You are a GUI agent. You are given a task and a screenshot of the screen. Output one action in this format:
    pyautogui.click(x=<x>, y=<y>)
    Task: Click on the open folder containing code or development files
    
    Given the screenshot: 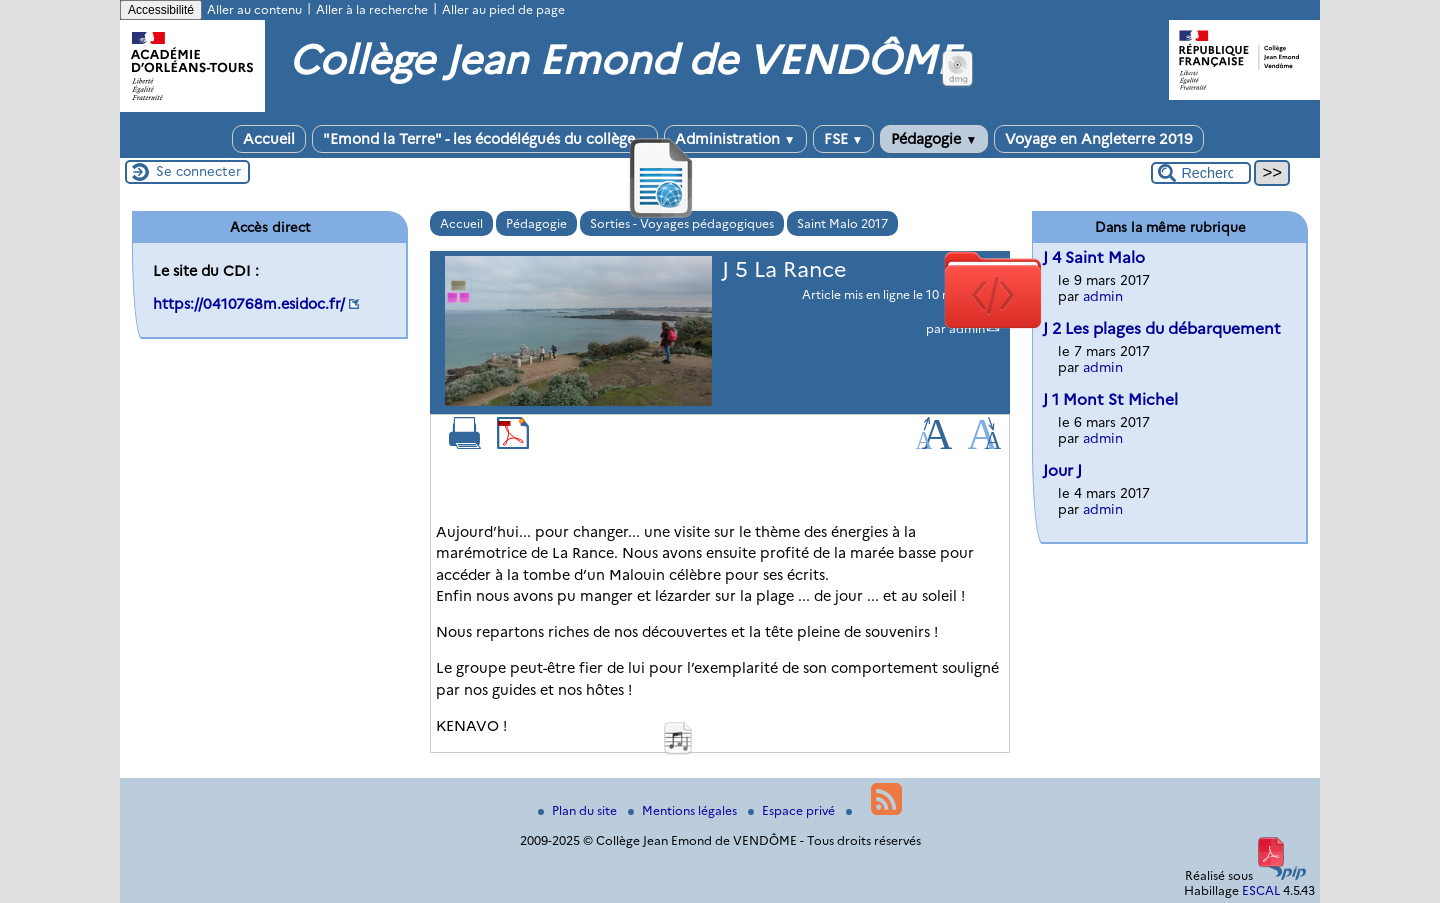 What is the action you would take?
    pyautogui.click(x=993, y=290)
    